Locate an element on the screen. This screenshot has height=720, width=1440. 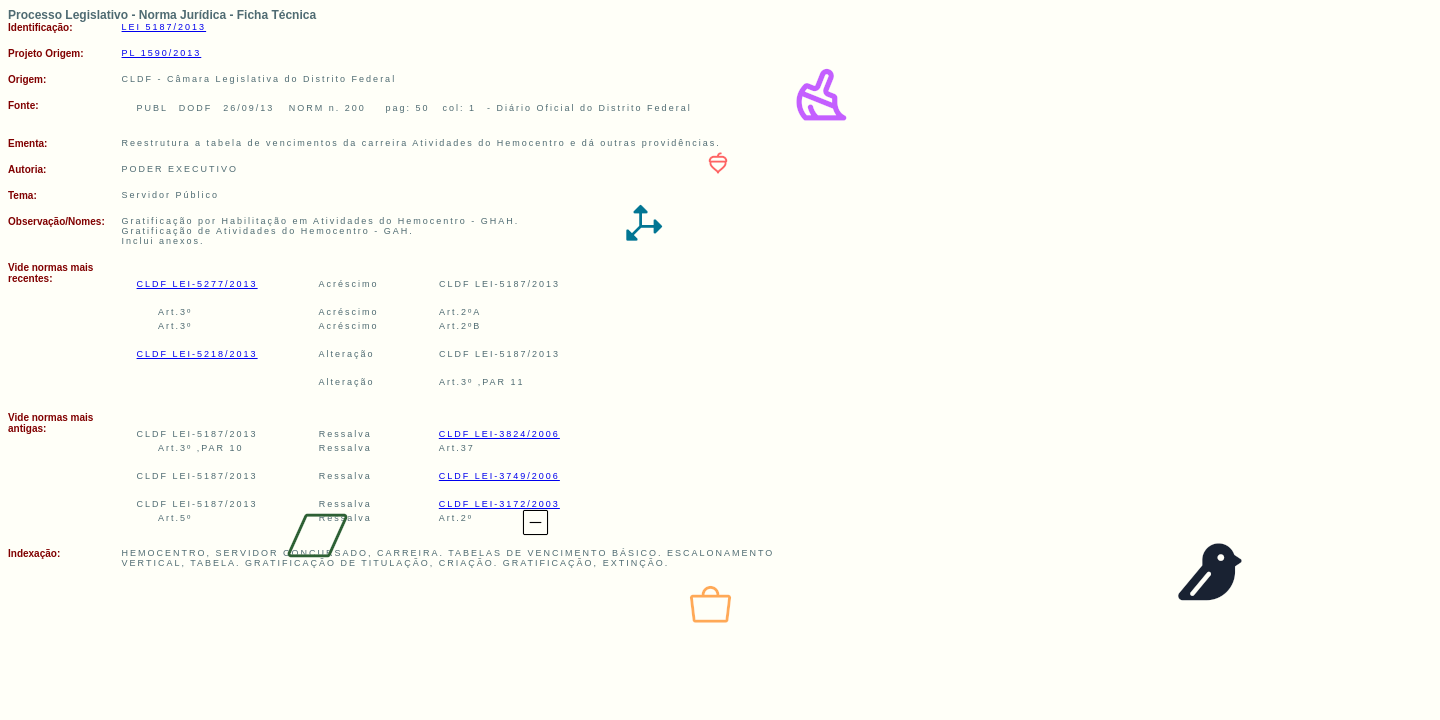
access twitter or social media sharing is located at coordinates (1211, 574).